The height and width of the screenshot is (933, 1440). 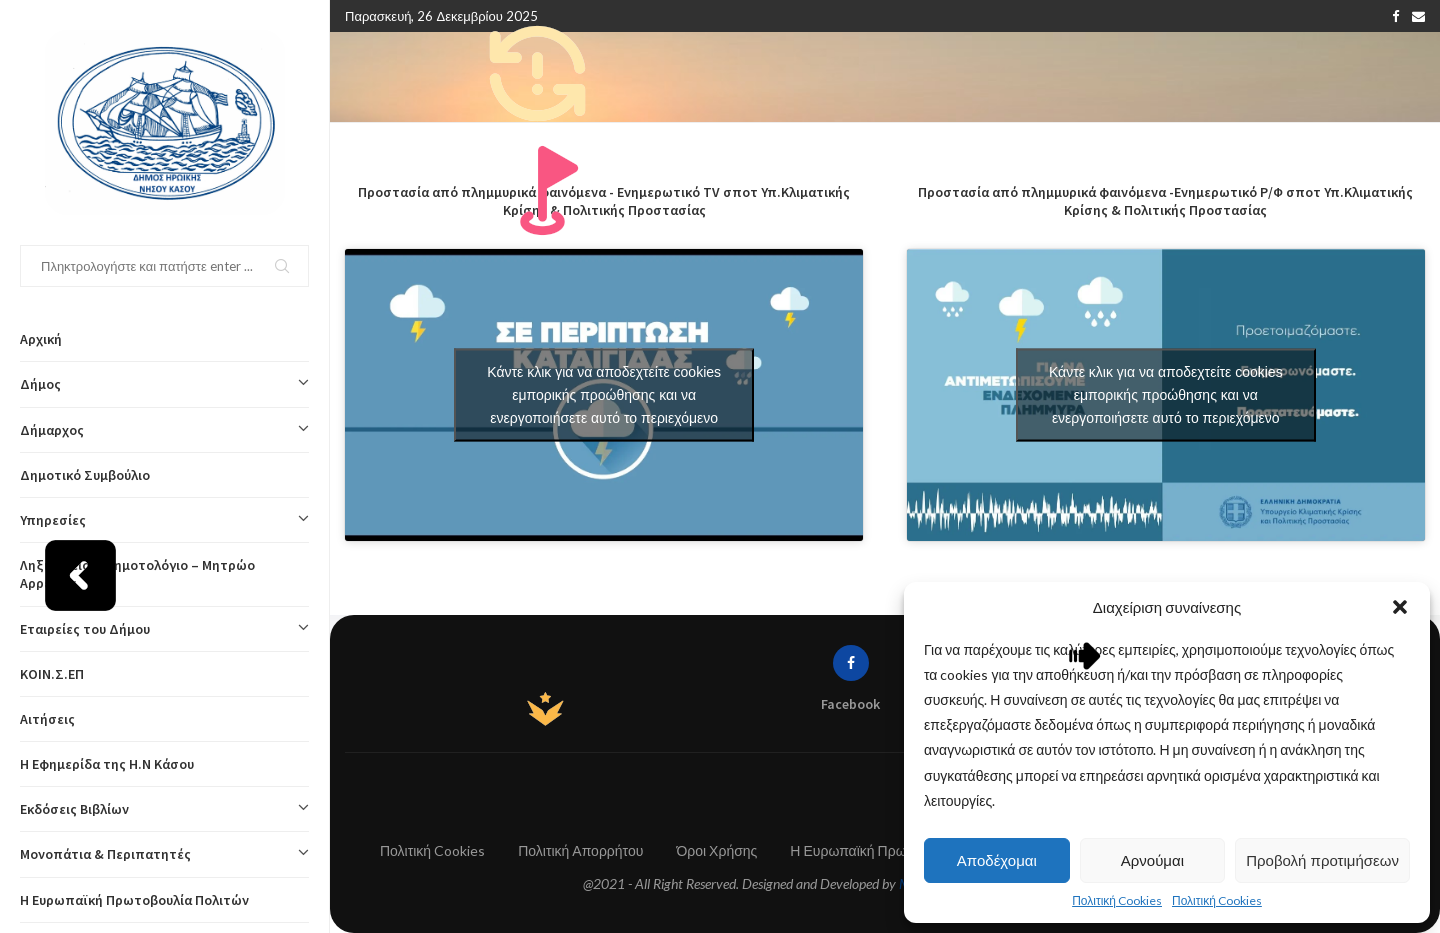 I want to click on navigate back to the previous screen, so click(x=80, y=575).